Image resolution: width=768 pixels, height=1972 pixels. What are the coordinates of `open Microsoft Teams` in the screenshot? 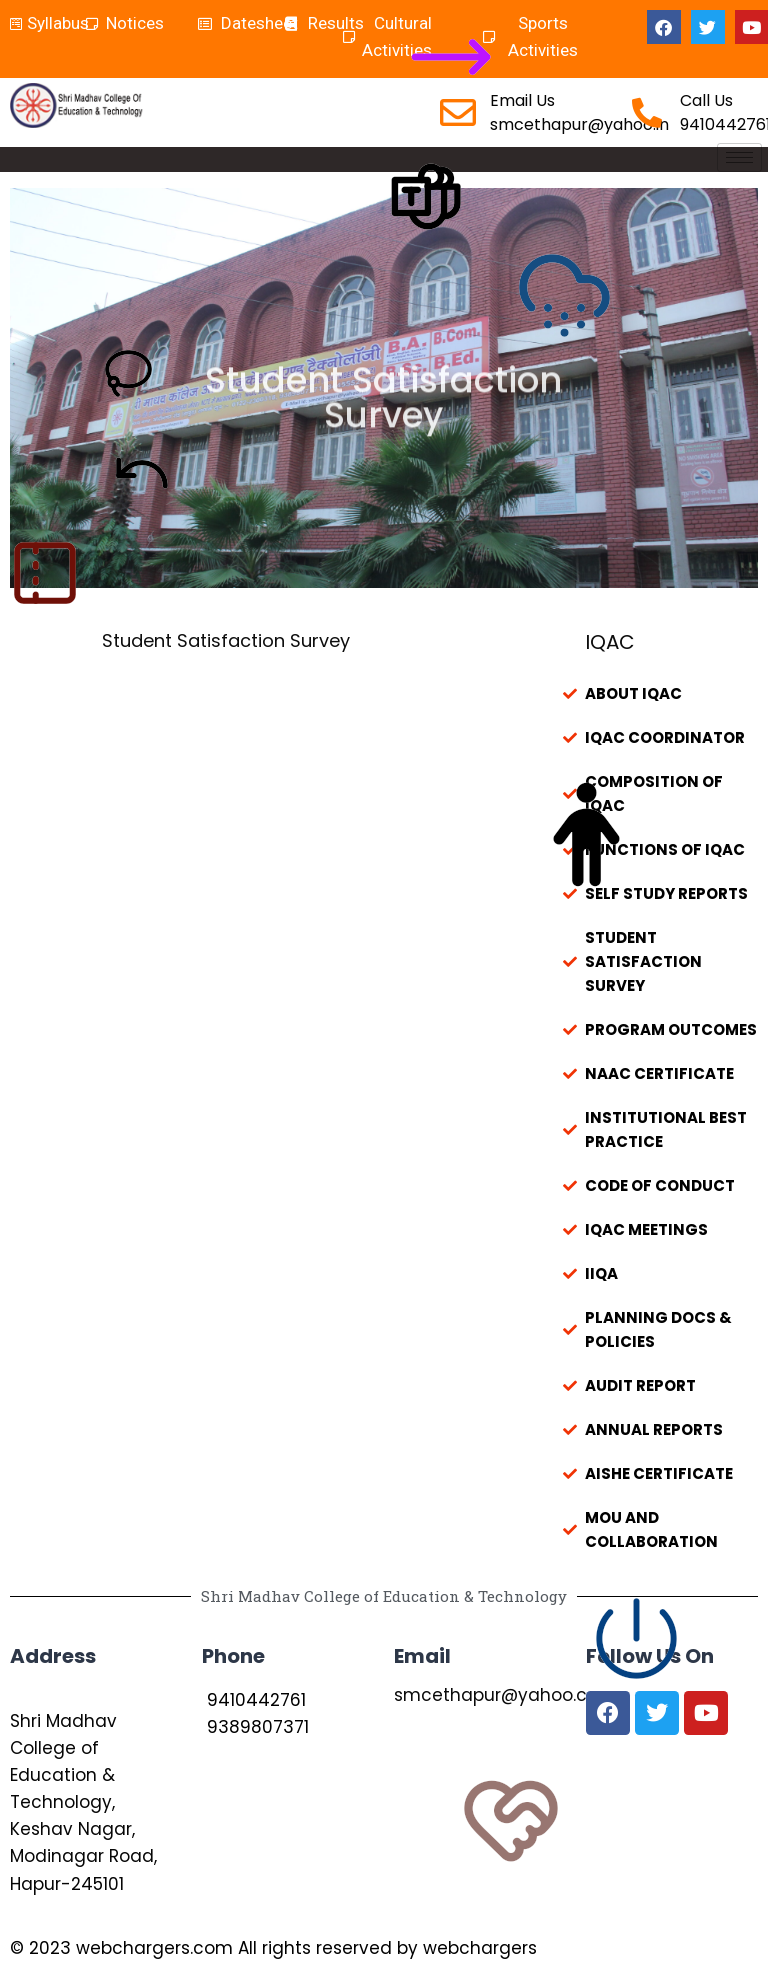 It's located at (424, 196).